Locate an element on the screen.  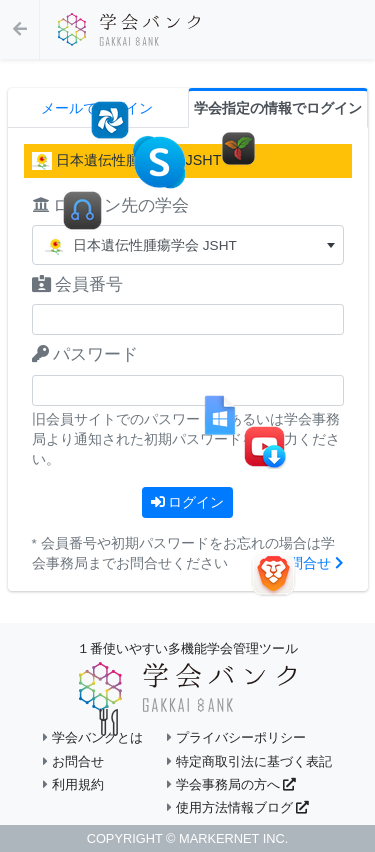
access food and drink emoji category is located at coordinates (109, 722).